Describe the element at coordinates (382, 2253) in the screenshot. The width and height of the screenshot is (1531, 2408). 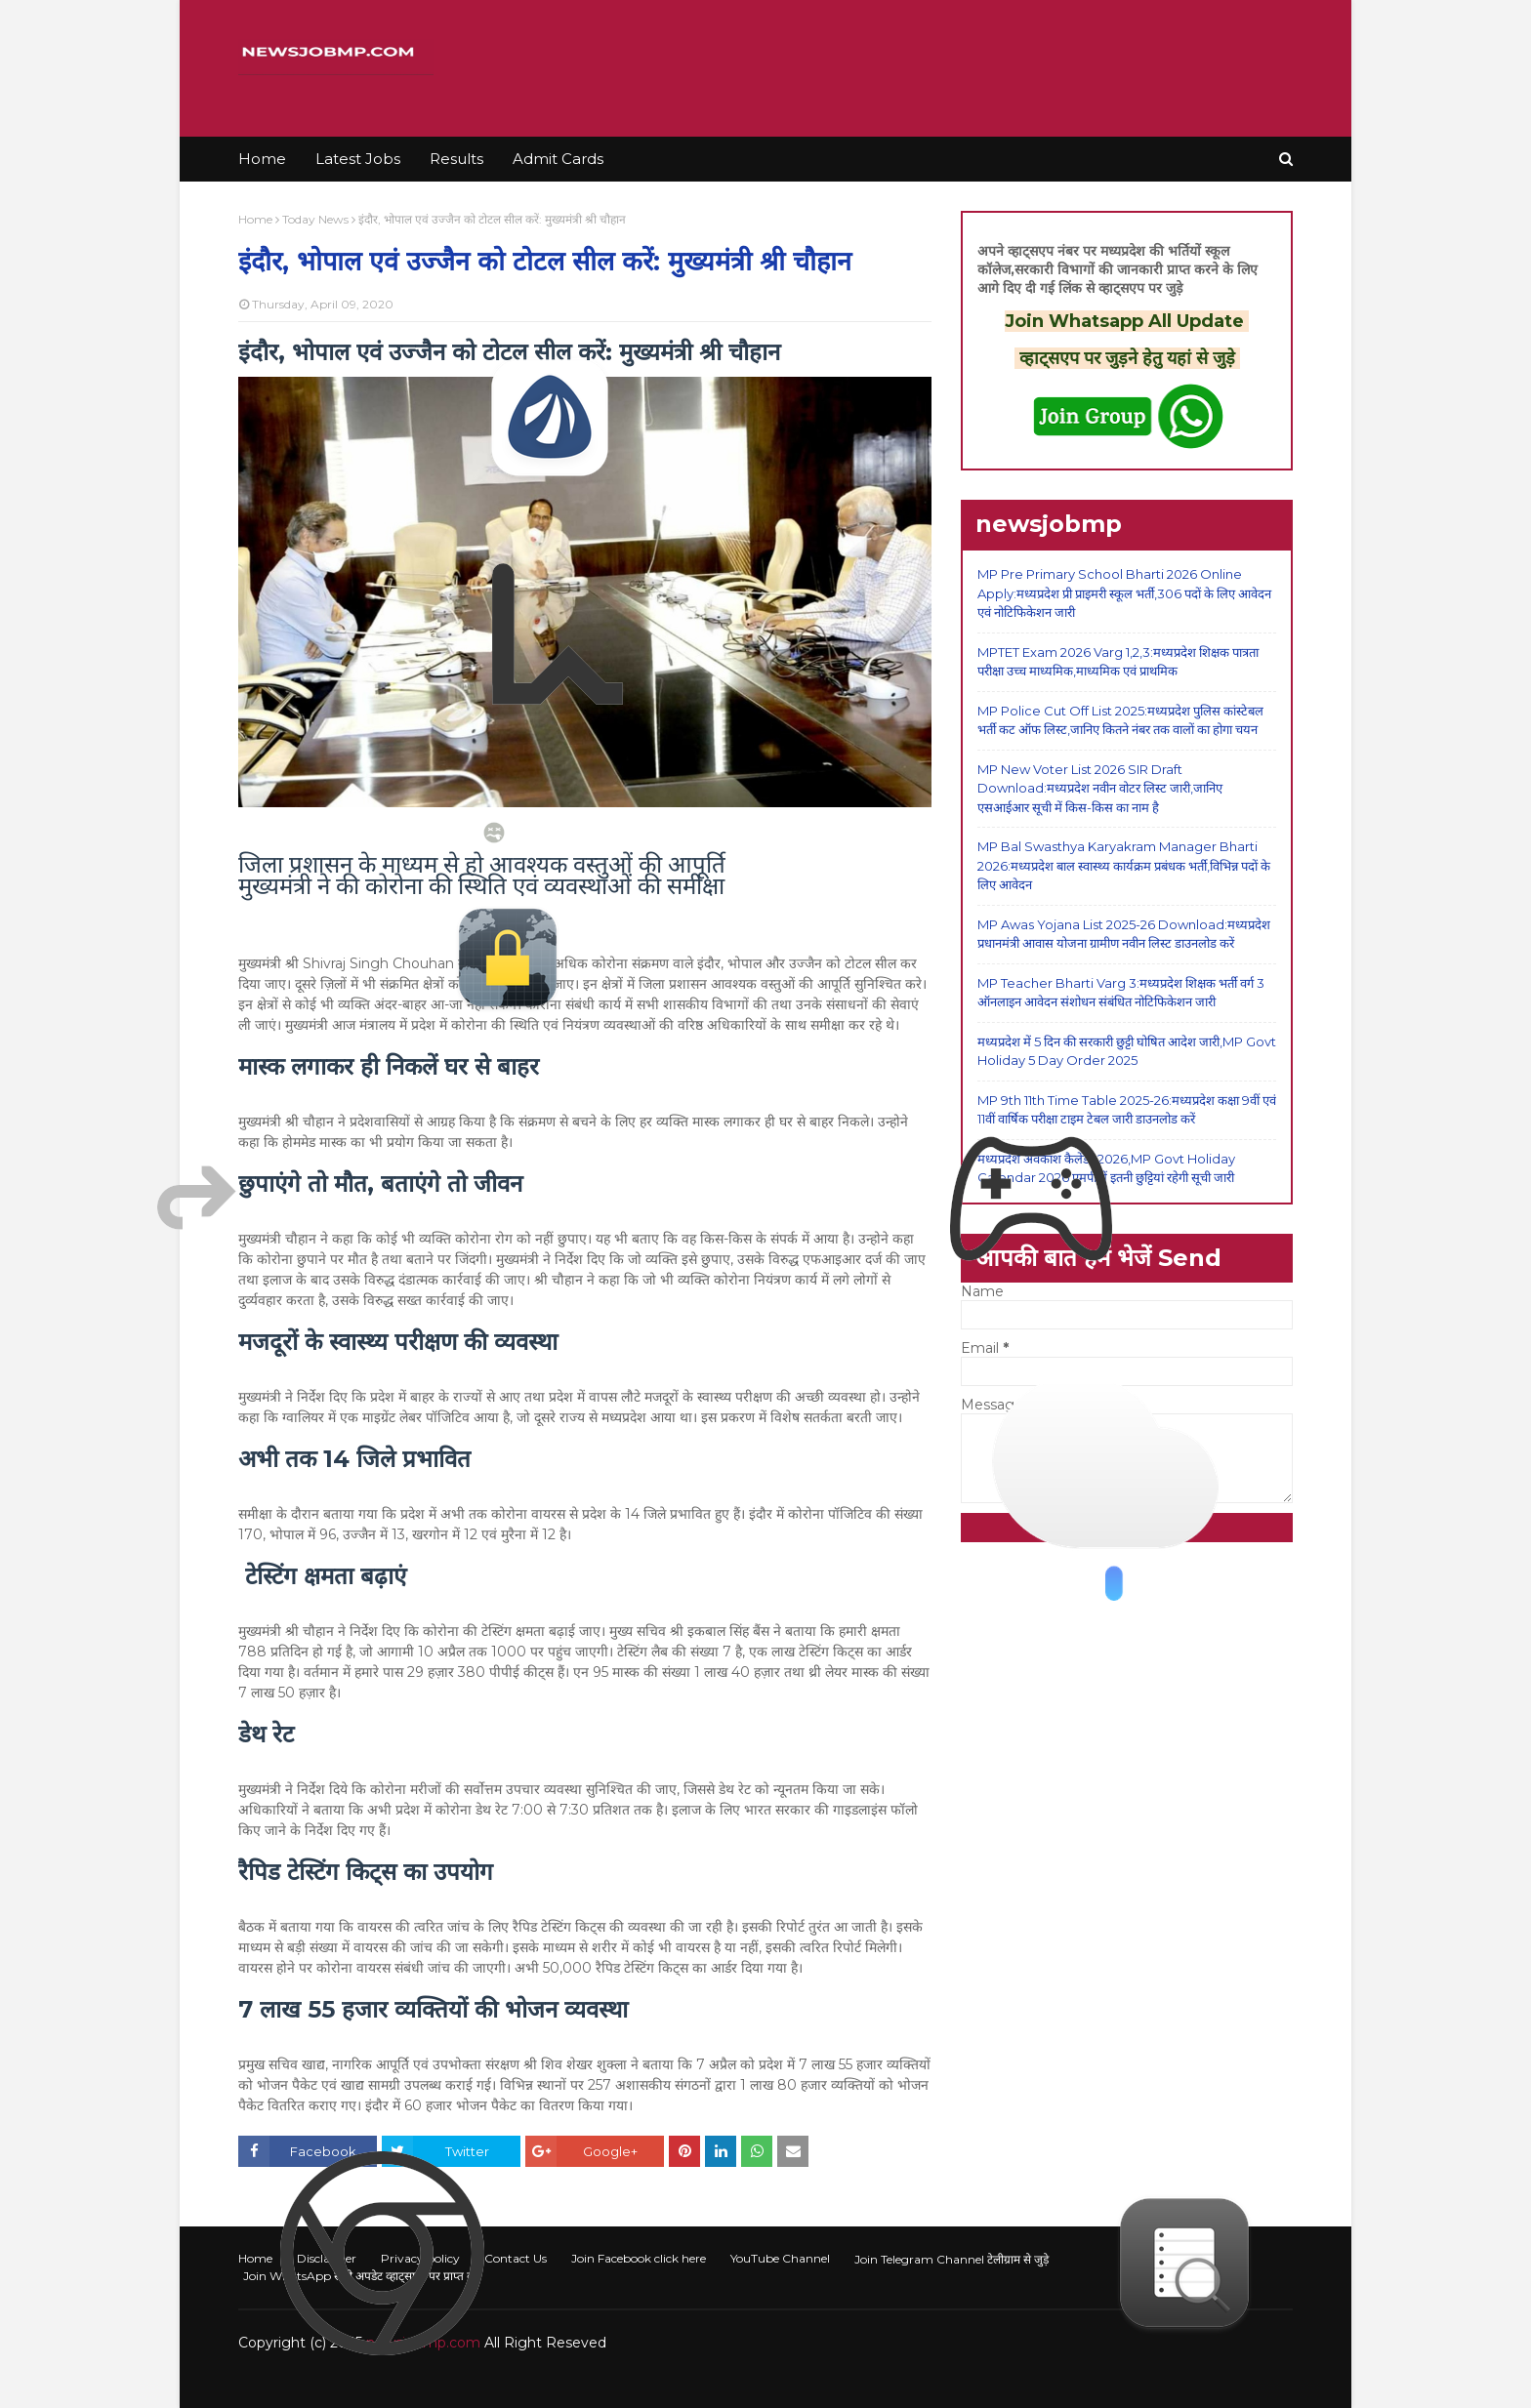
I see `open google chrome browser` at that location.